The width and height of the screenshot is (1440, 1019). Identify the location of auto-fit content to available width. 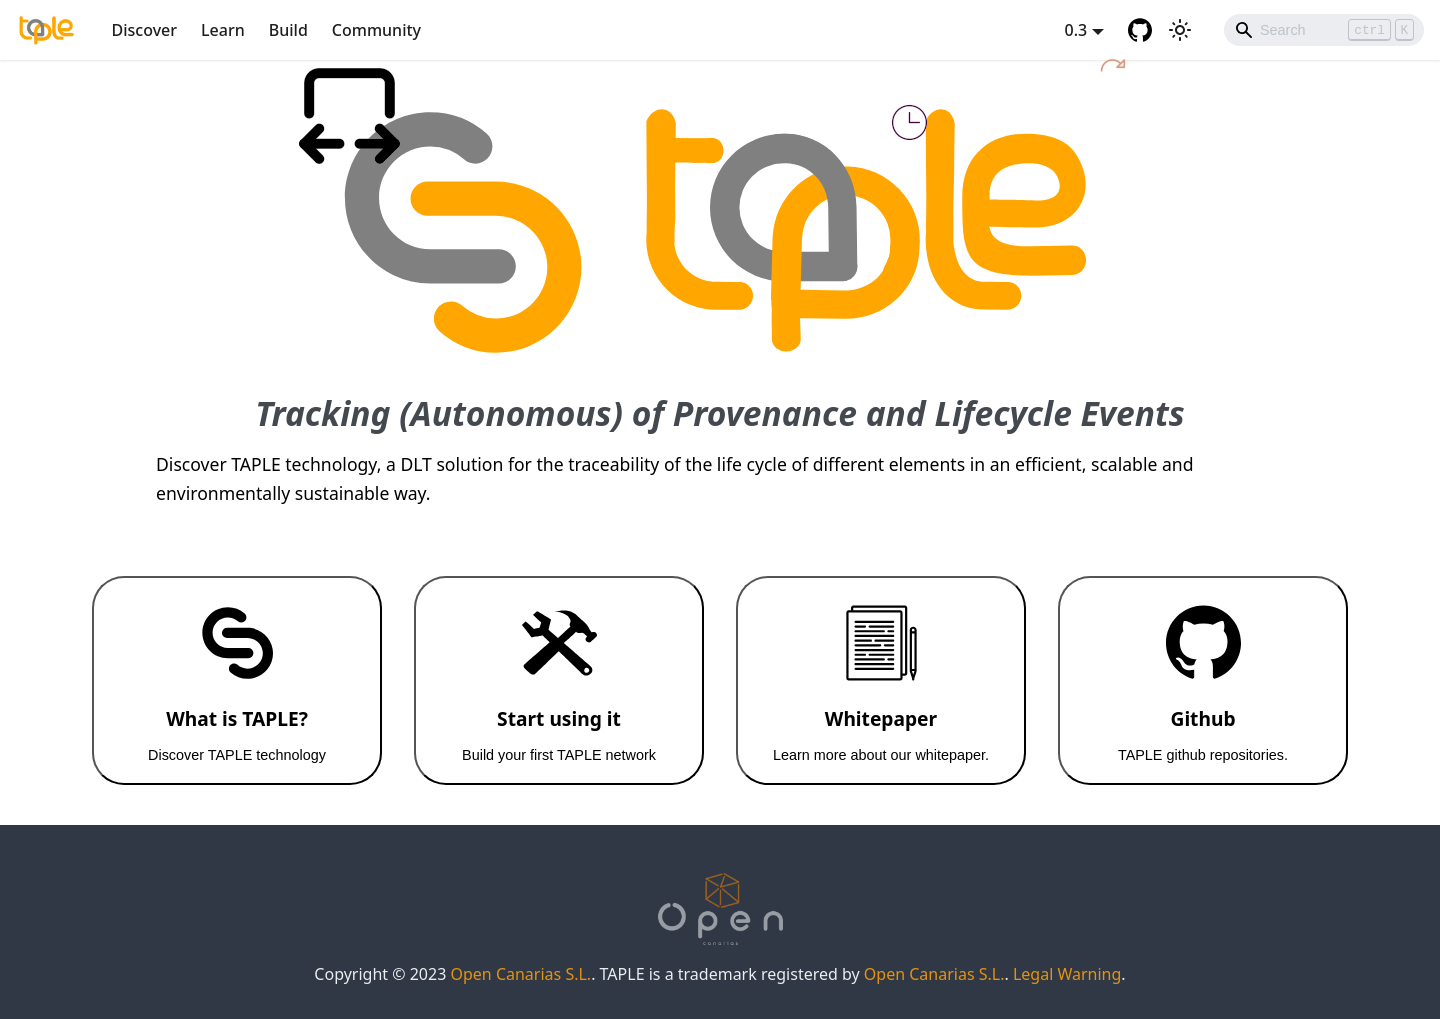
(349, 113).